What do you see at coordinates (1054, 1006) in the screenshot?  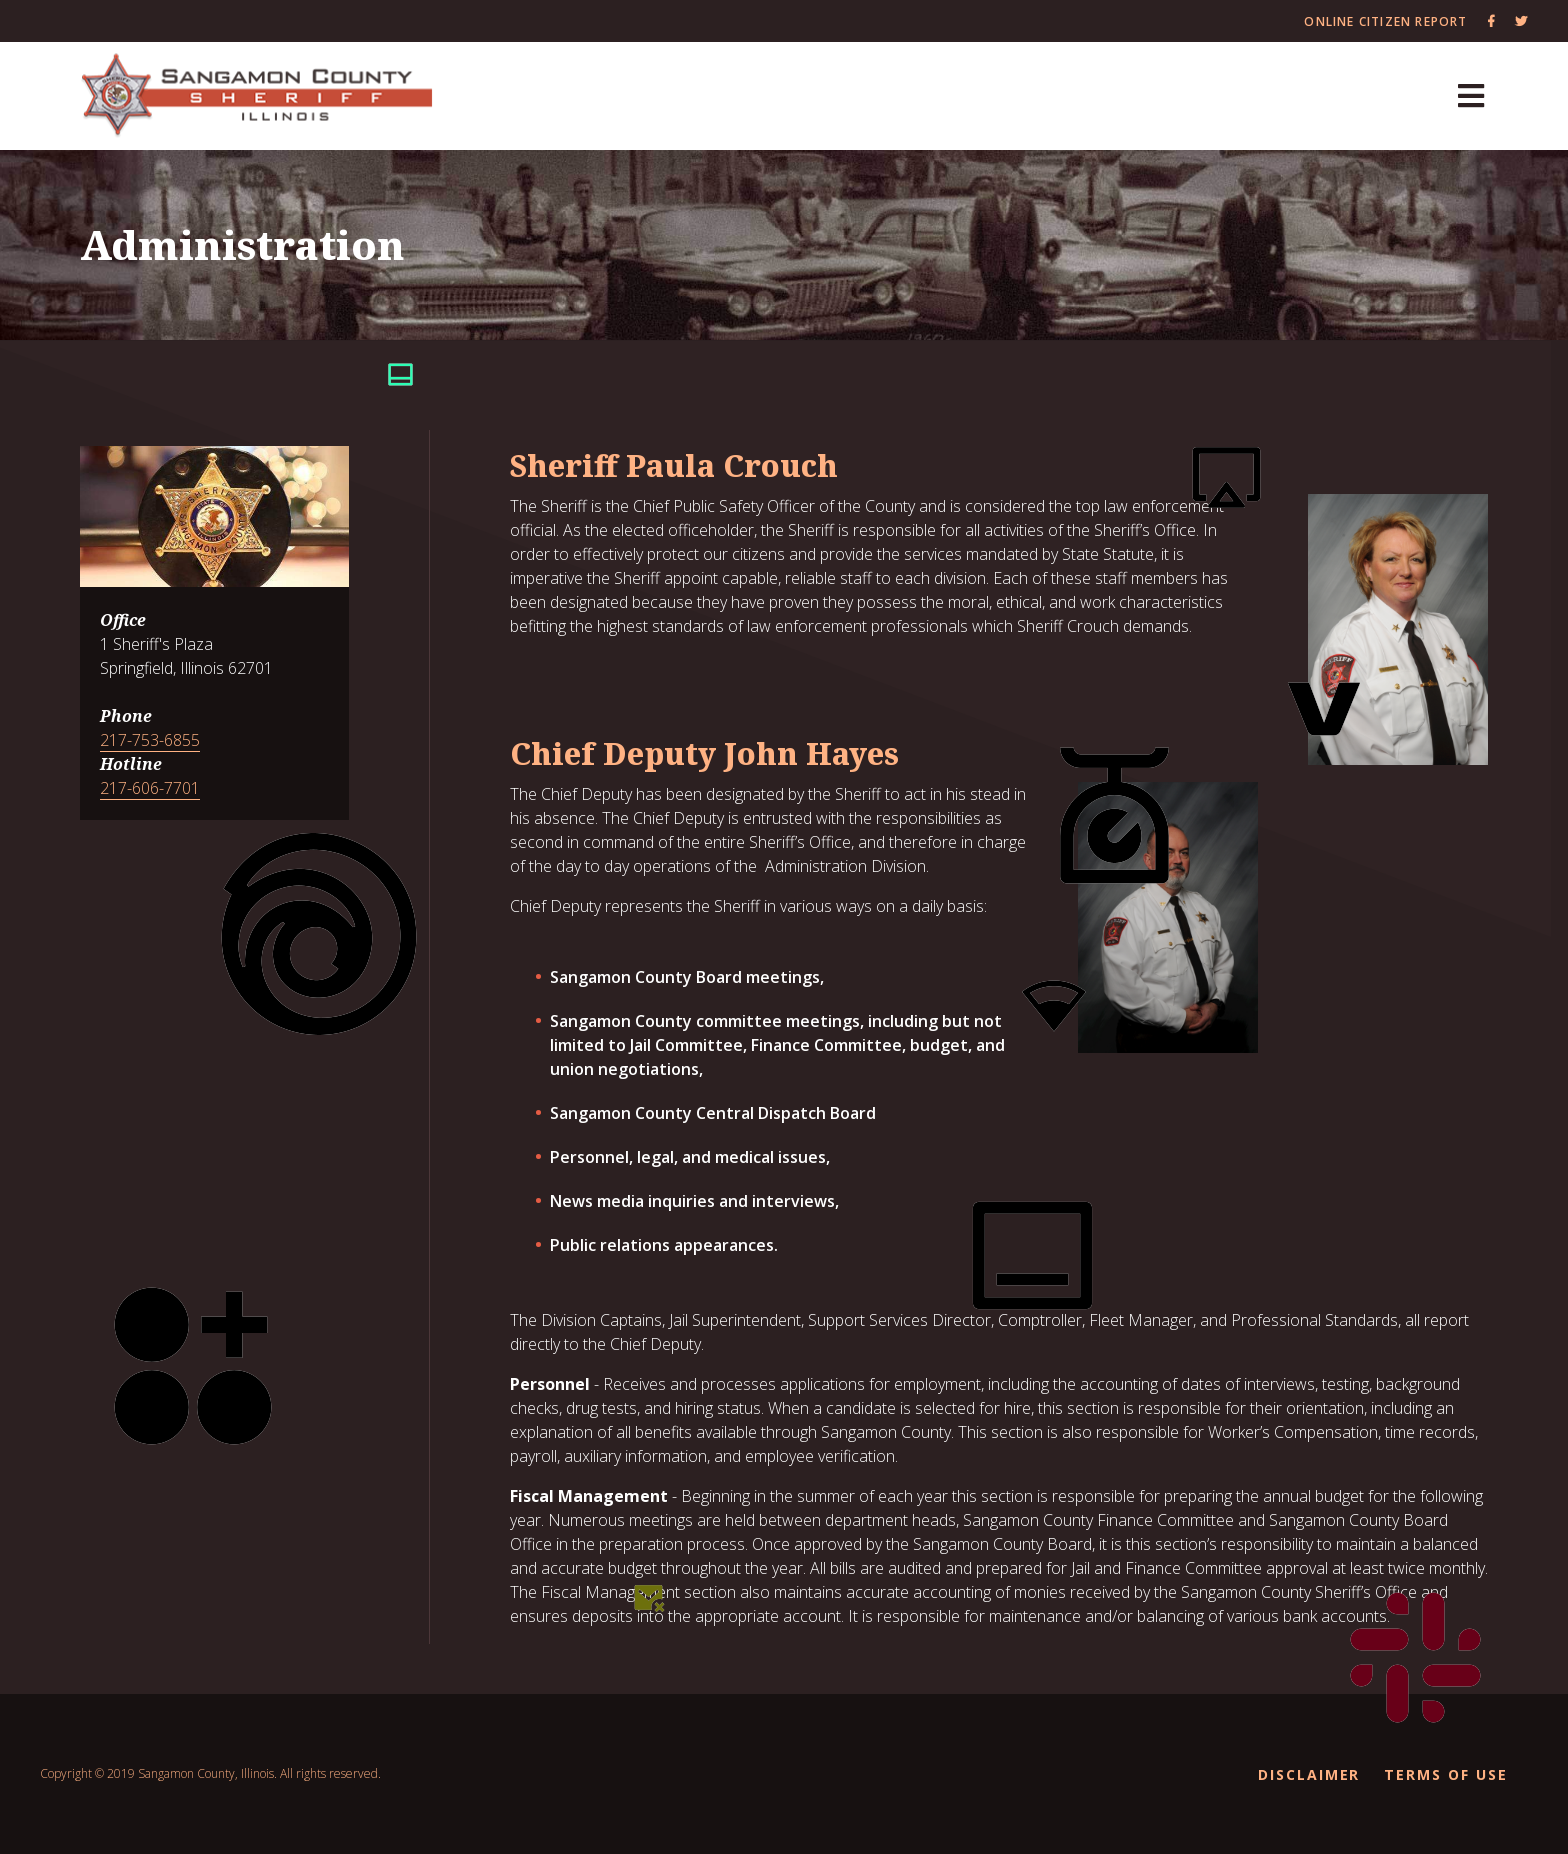 I see `indicates weak wifi signal strength` at bounding box center [1054, 1006].